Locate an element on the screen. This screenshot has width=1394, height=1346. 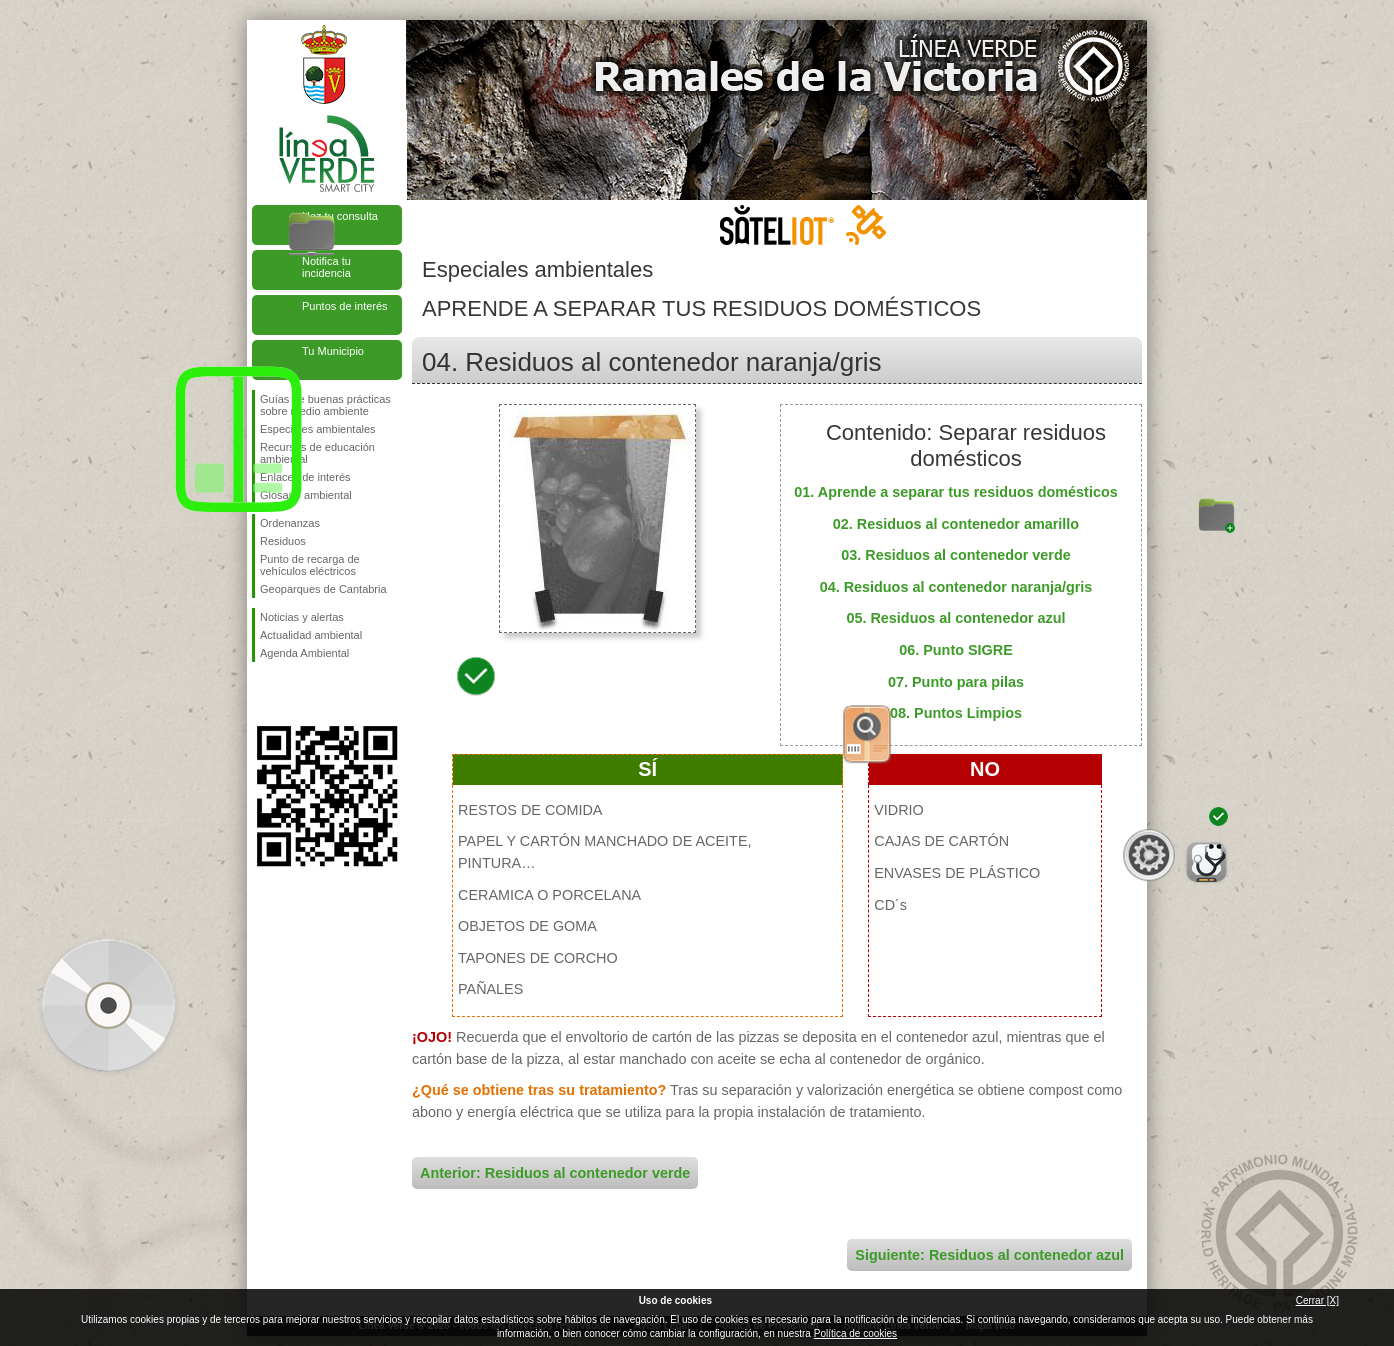
access system or application settings is located at coordinates (1149, 855).